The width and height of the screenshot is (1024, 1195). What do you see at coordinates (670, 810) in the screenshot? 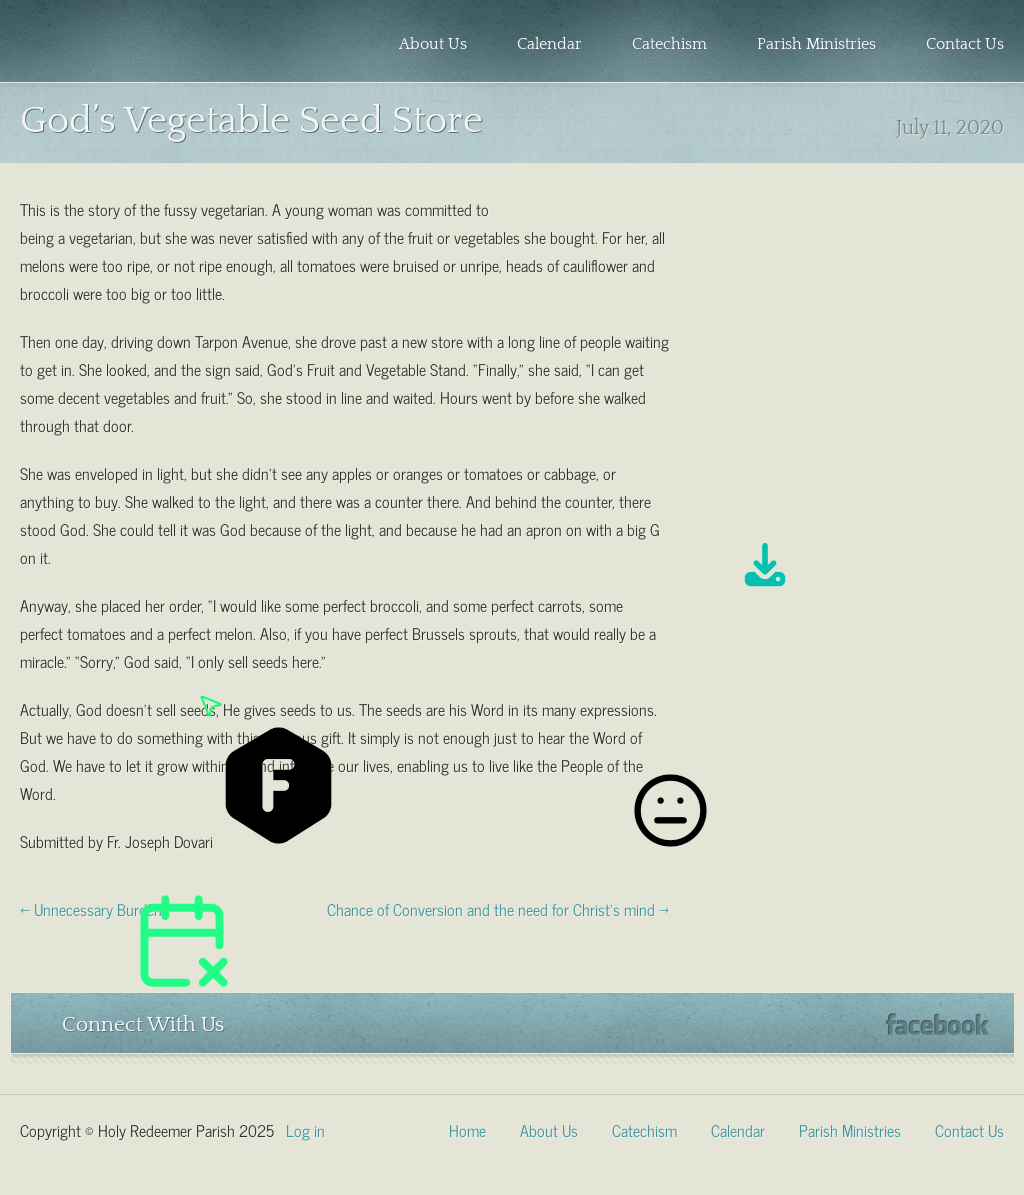
I see `rate your experience as neutral` at bounding box center [670, 810].